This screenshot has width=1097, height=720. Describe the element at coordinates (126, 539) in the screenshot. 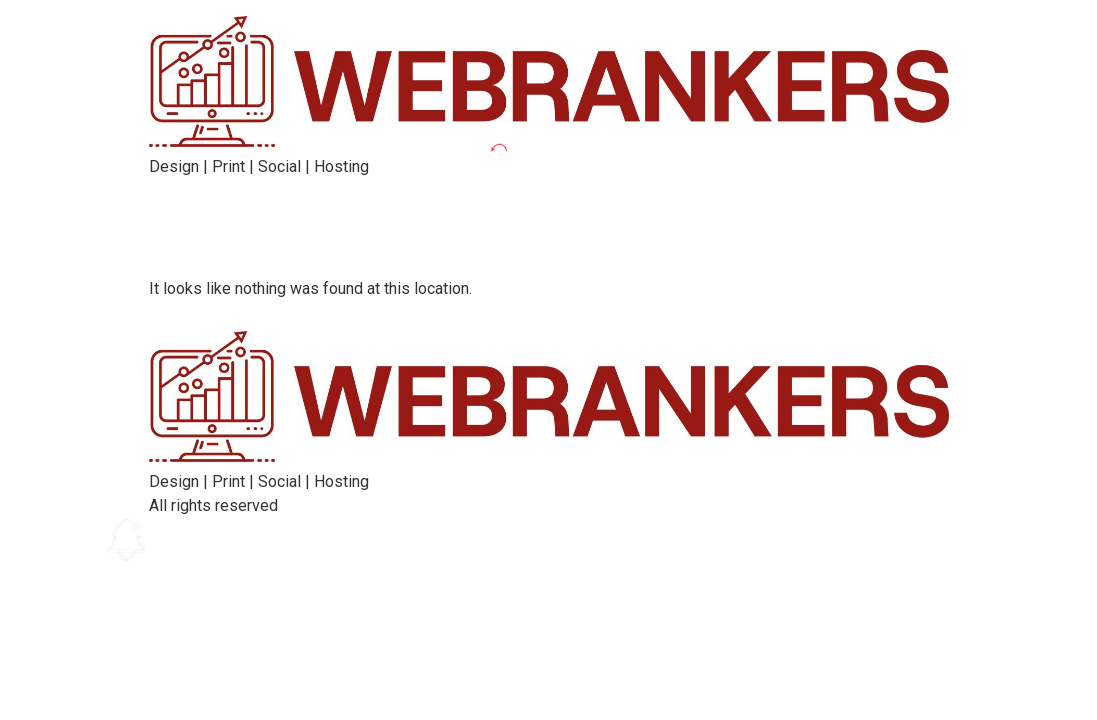

I see `no new notifications` at that location.